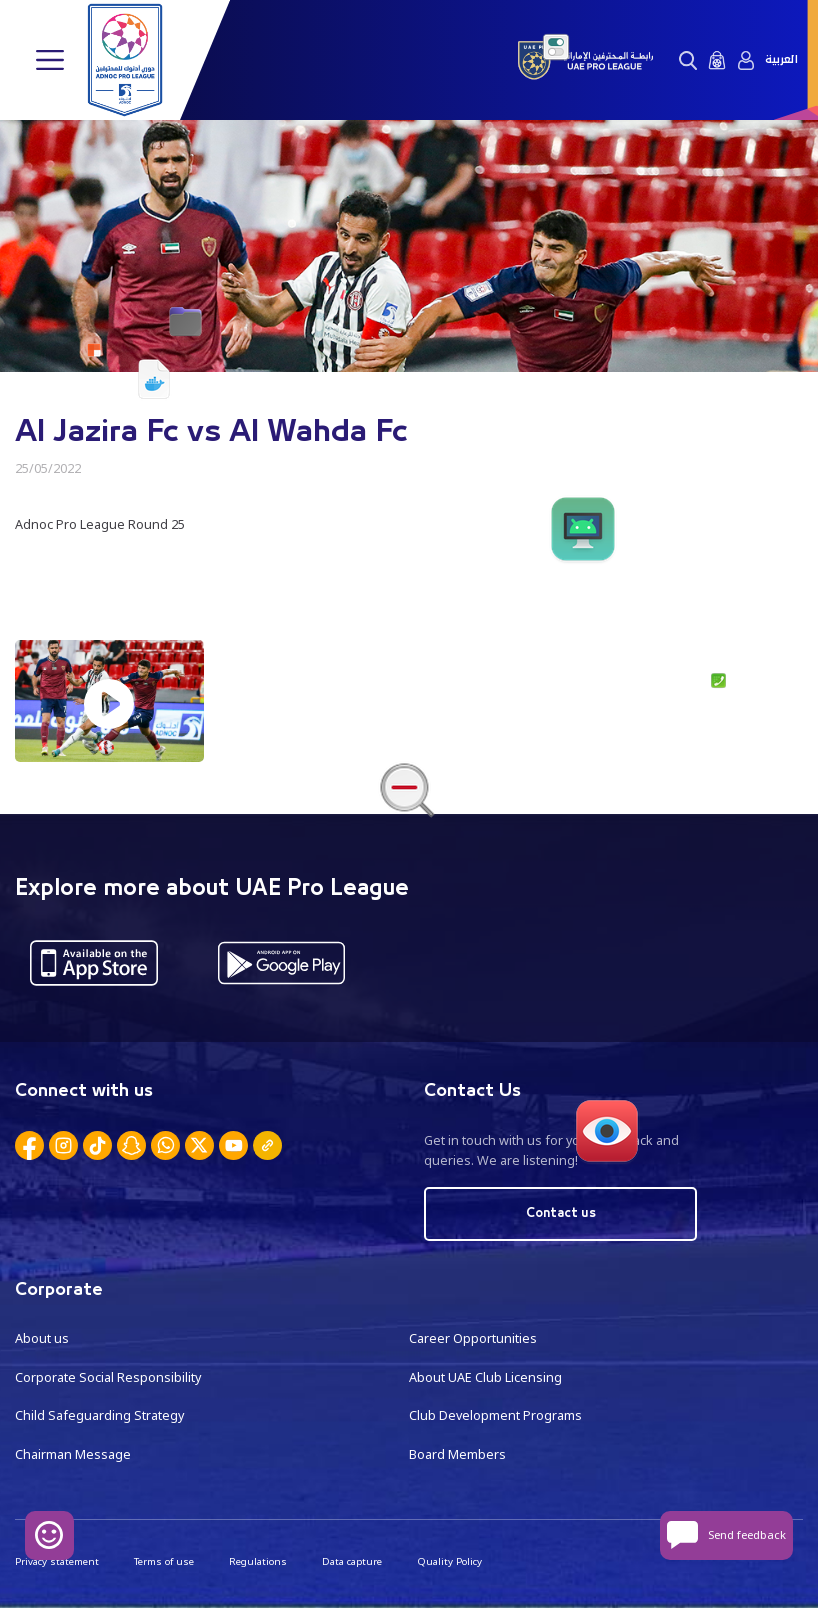 The height and width of the screenshot is (1608, 818). Describe the element at coordinates (407, 790) in the screenshot. I see `zoom out on file or document view` at that location.